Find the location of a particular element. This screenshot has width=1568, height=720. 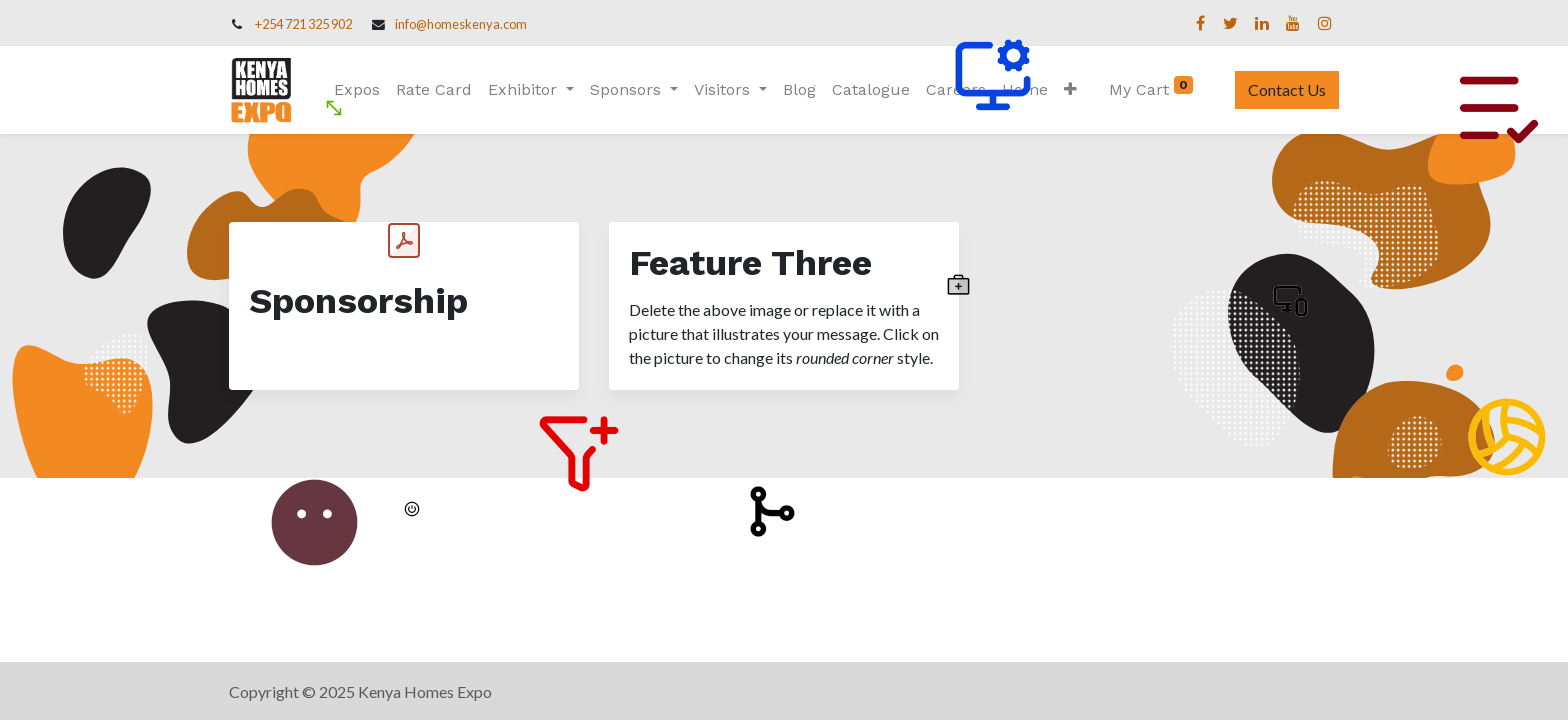

access display settings is located at coordinates (993, 76).